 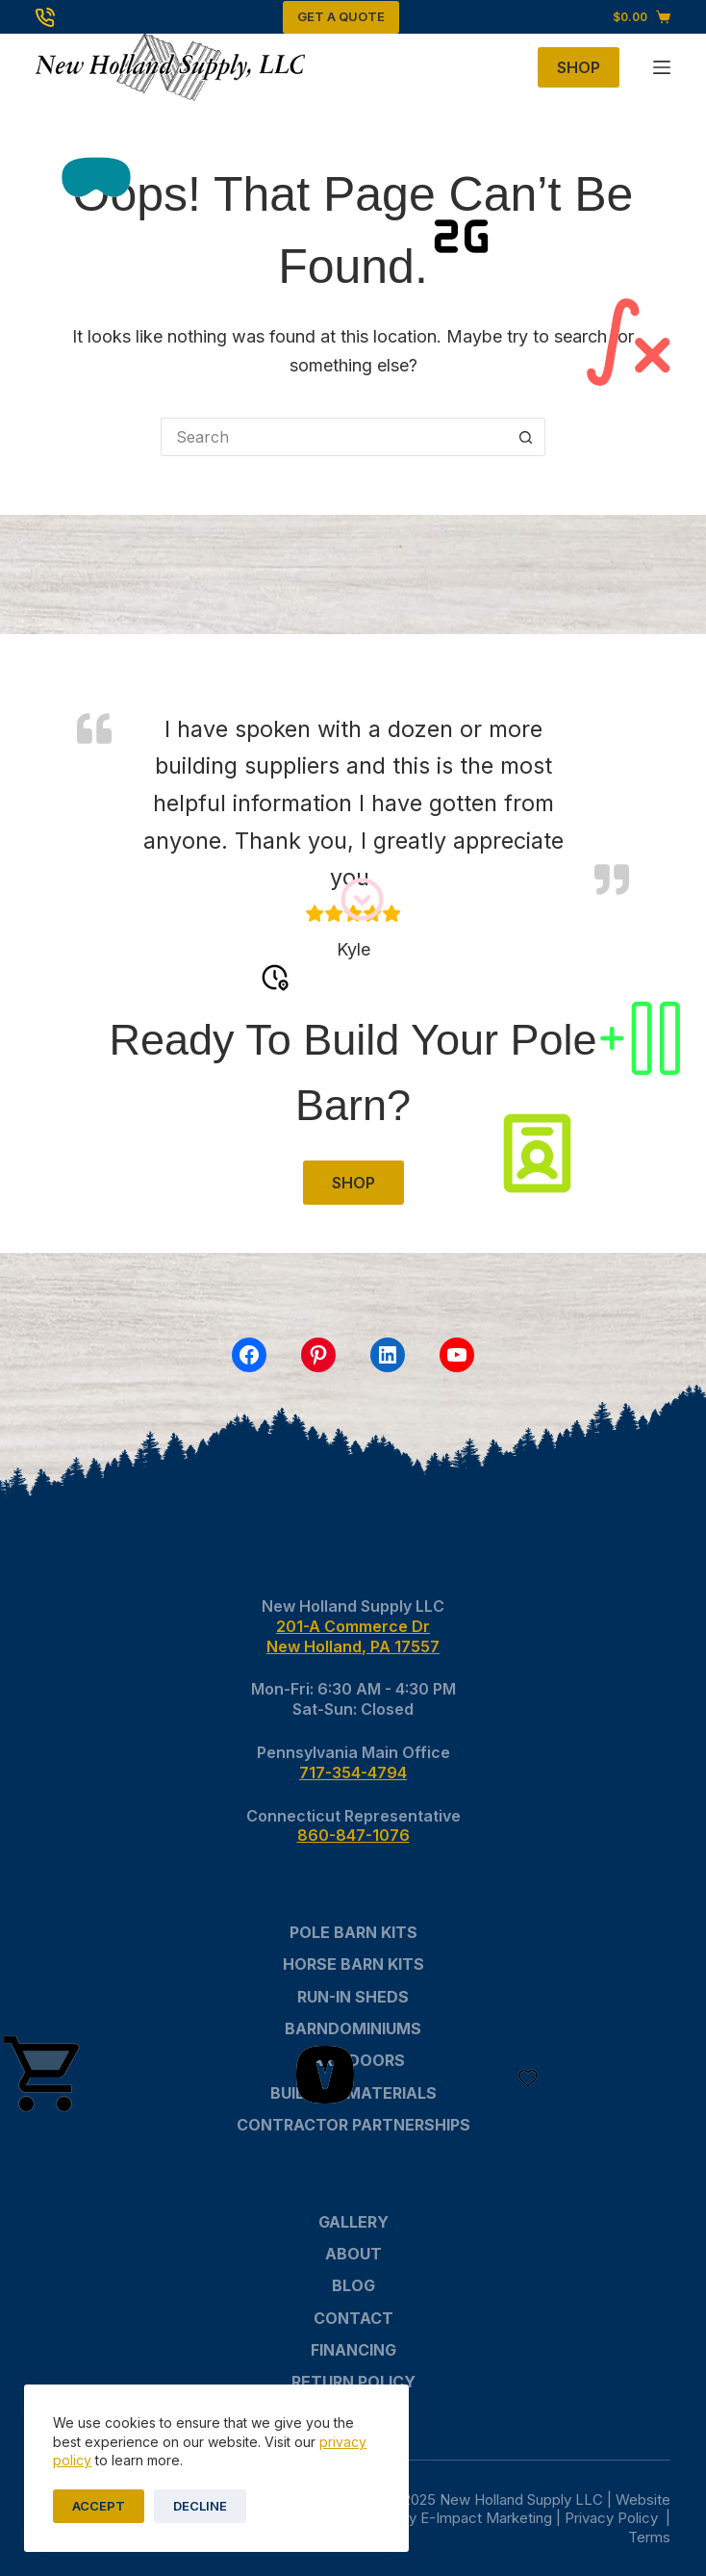 What do you see at coordinates (274, 977) in the screenshot?
I see `set a location-based reminder` at bounding box center [274, 977].